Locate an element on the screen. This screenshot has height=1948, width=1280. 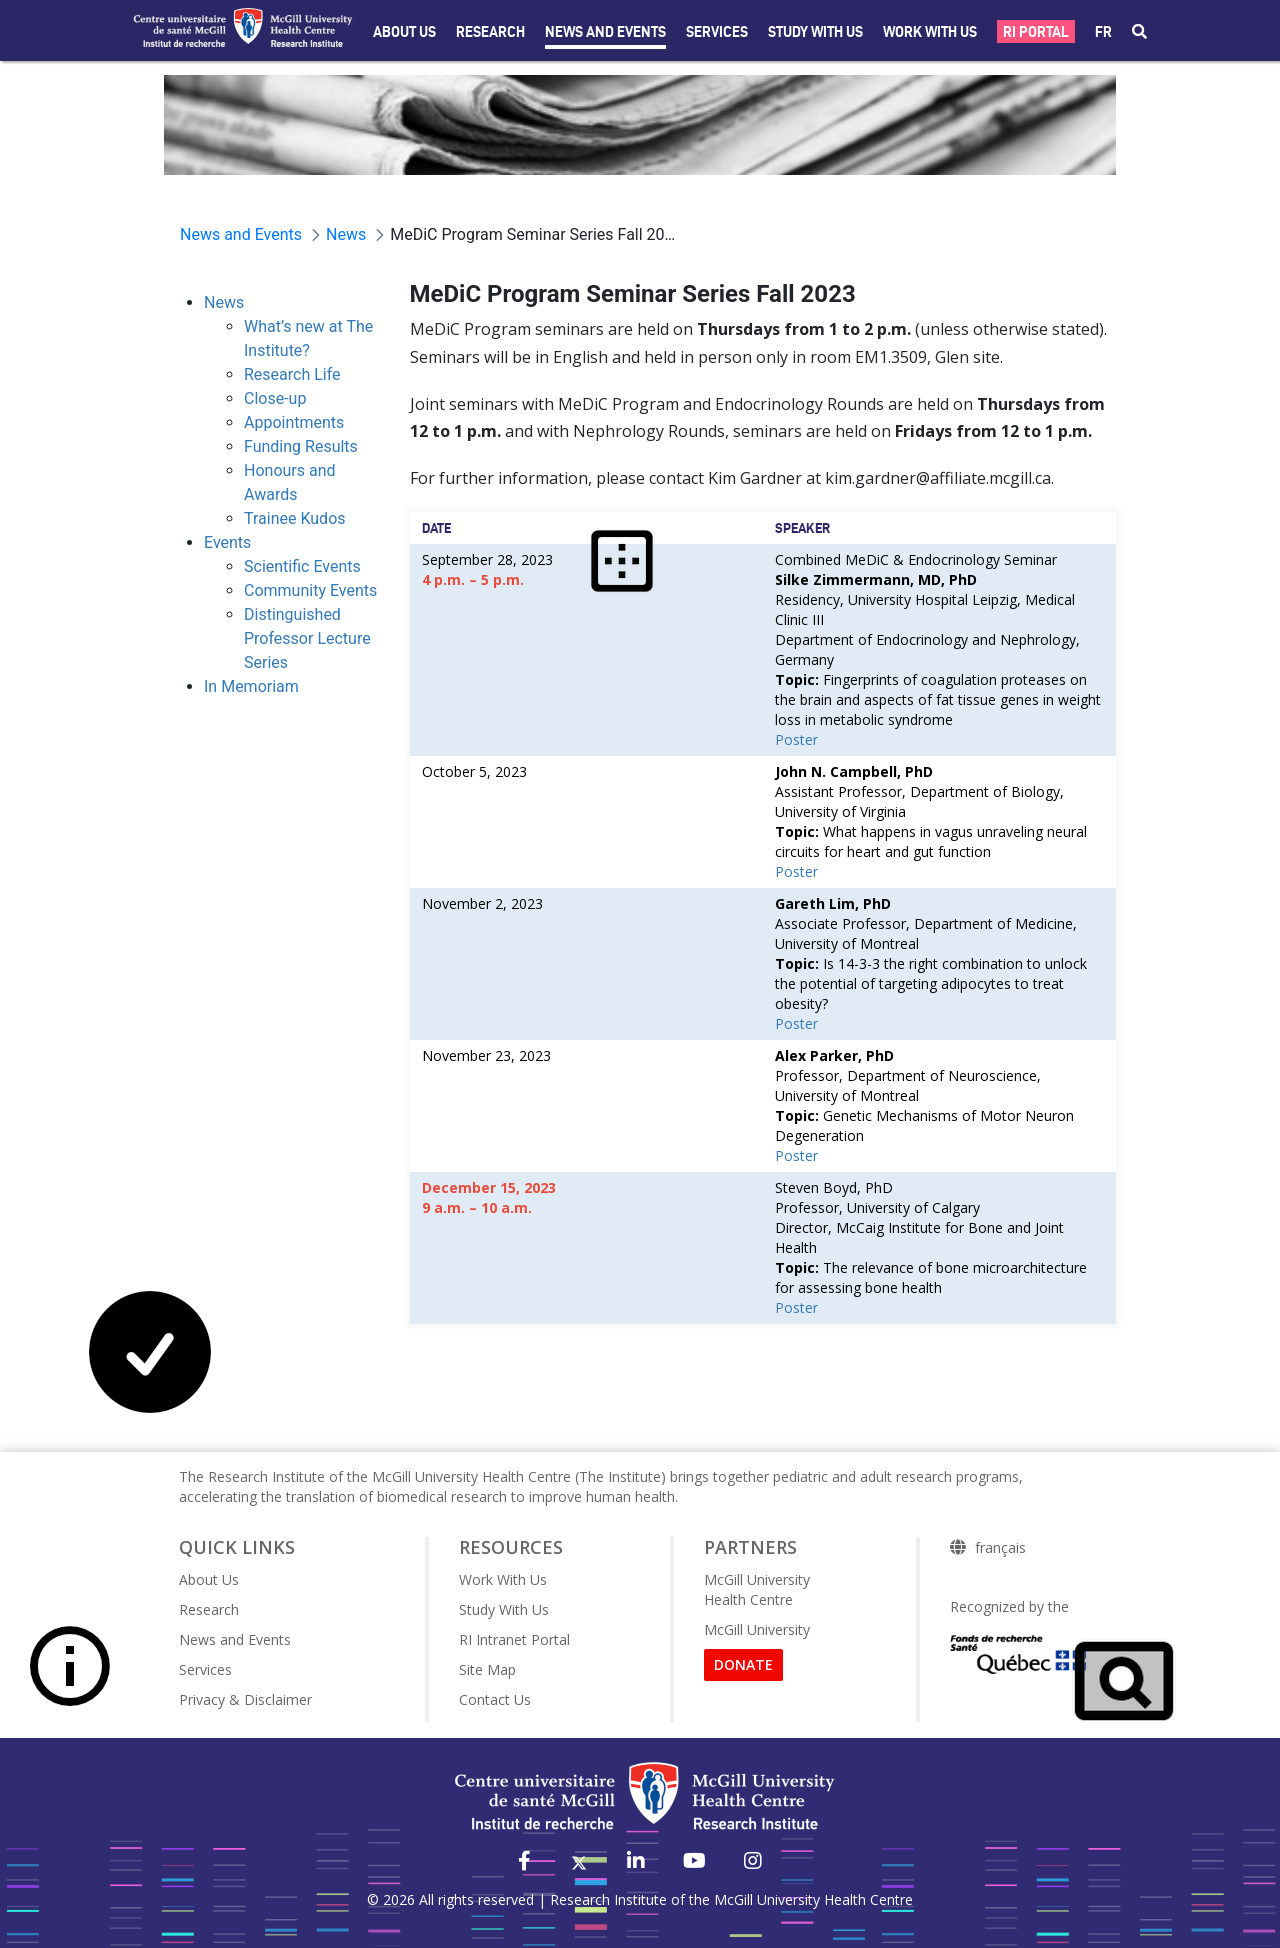
view more information or details is located at coordinates (70, 1666).